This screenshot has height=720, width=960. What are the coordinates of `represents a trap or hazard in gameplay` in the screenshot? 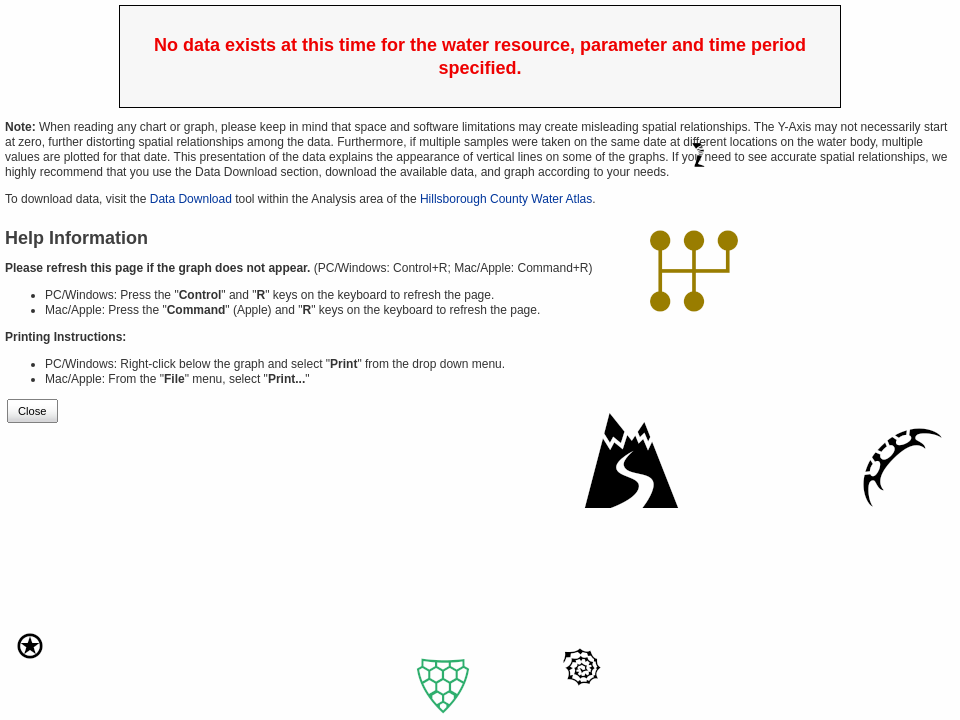 It's located at (582, 667).